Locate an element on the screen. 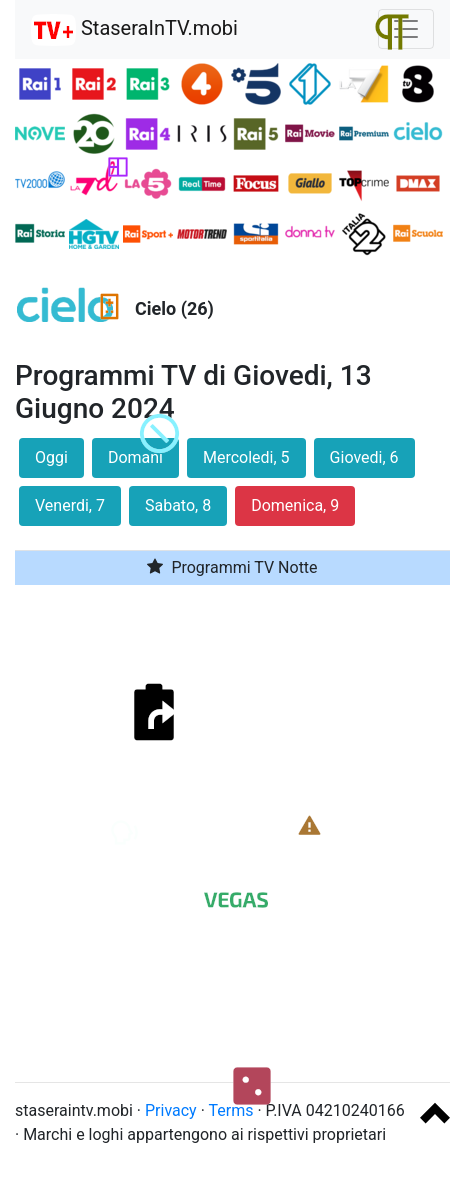 Image resolution: width=465 pixels, height=1203 pixels. switch to grid layout view is located at coordinates (118, 167).